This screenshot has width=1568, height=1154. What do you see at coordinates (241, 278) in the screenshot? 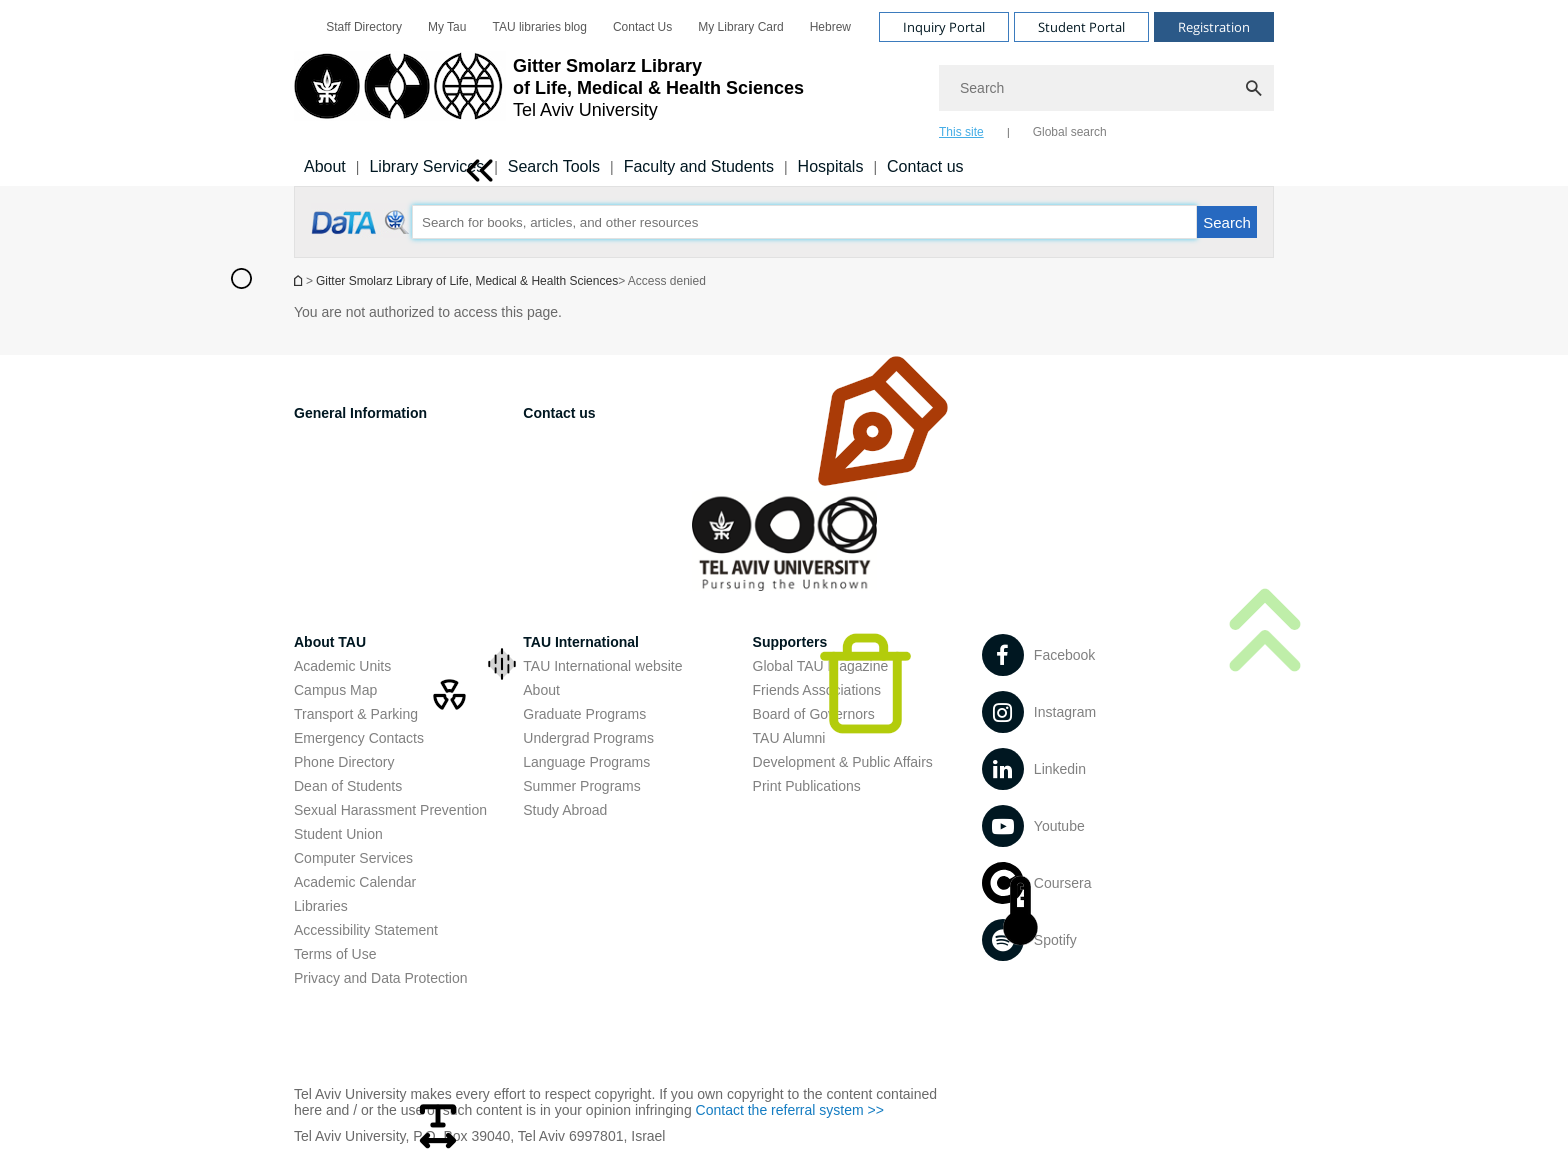
I see `unselected option in a radio button group` at bounding box center [241, 278].